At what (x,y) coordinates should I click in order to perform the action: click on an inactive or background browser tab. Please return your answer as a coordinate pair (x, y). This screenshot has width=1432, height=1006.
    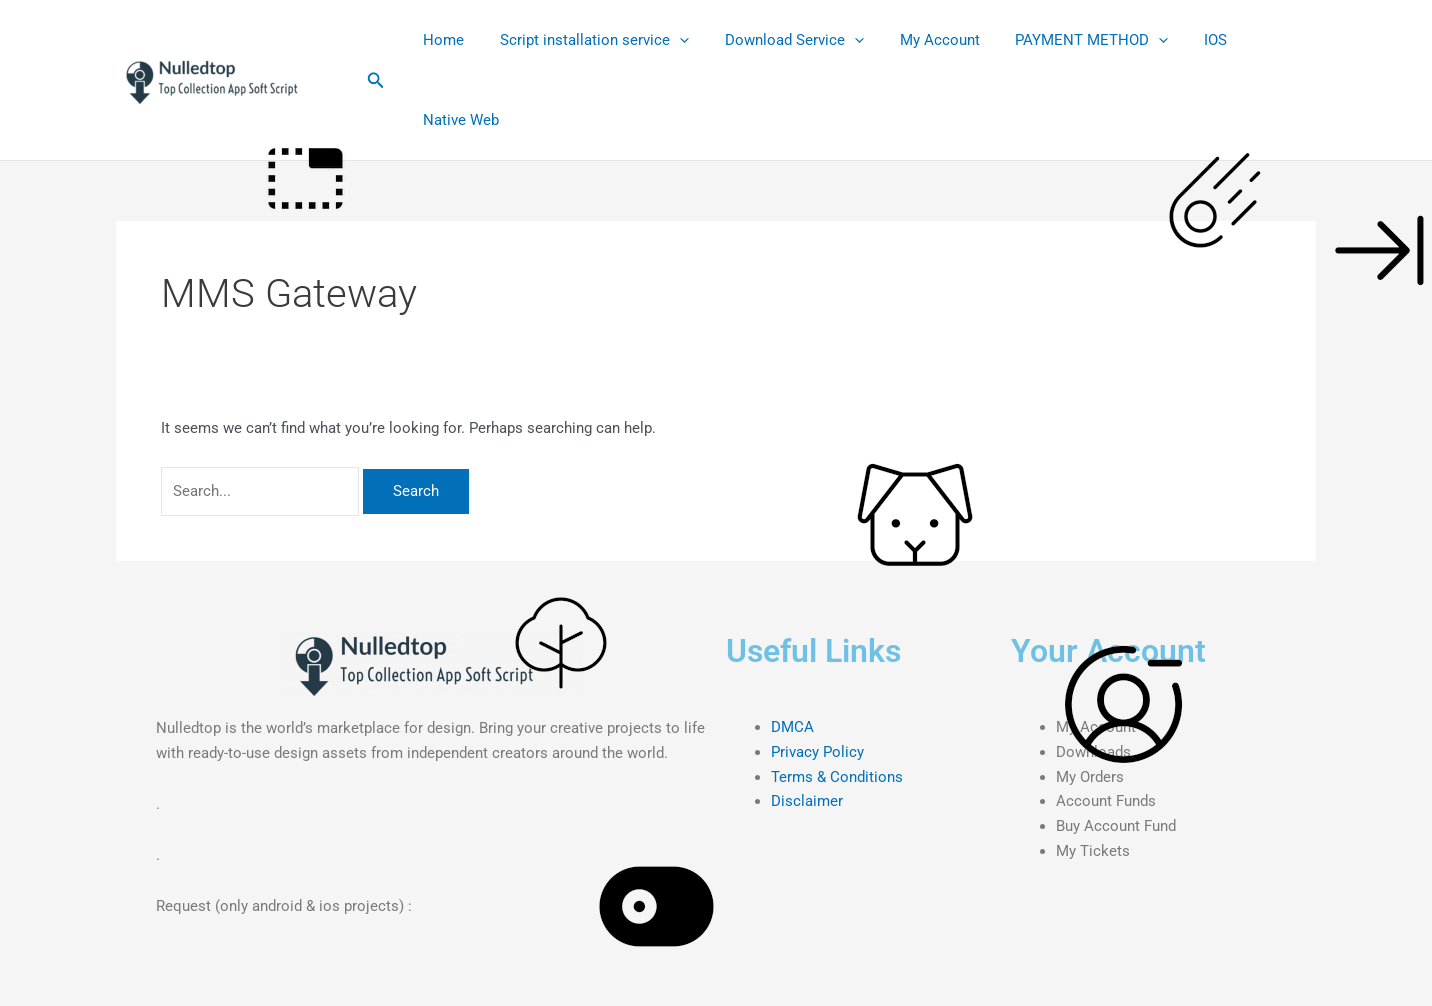
    Looking at the image, I should click on (305, 178).